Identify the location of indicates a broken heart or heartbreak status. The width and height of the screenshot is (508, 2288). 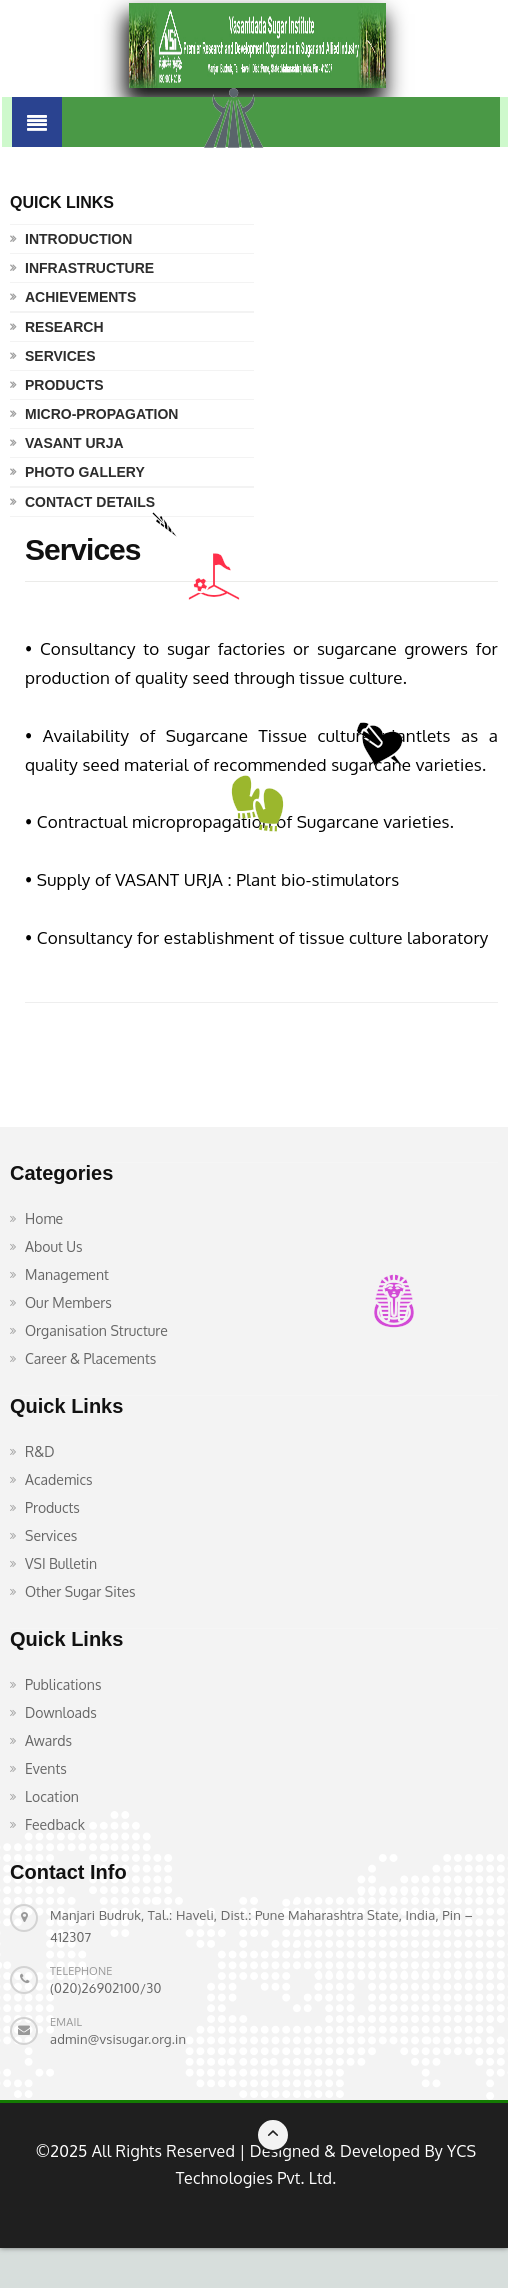
(380, 744).